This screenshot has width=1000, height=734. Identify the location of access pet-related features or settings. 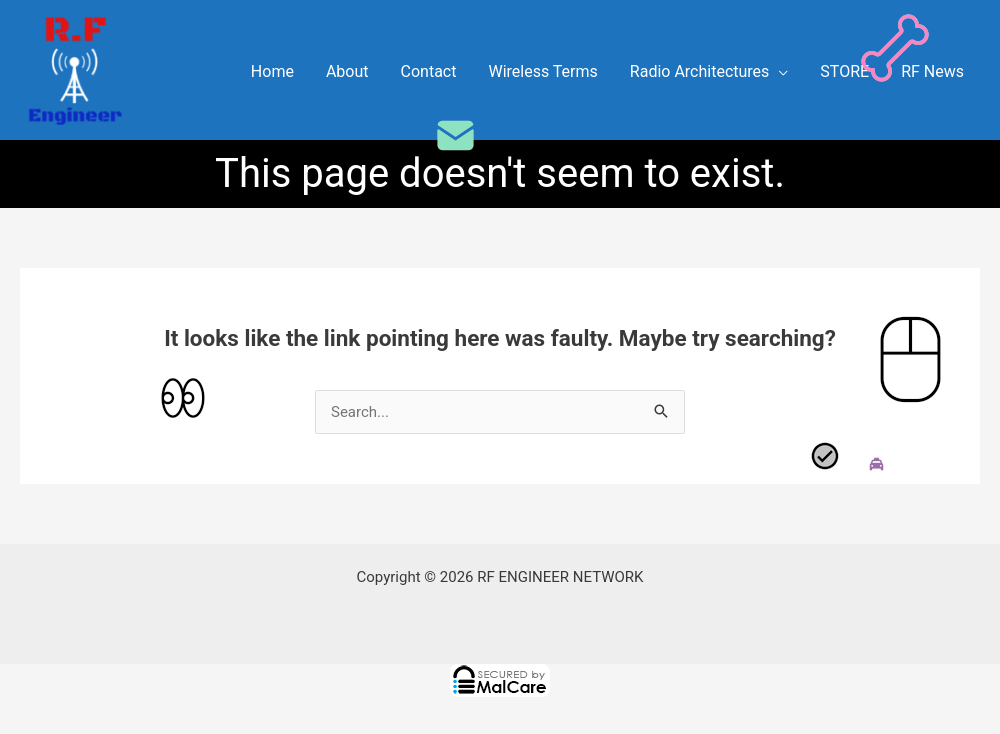
(895, 48).